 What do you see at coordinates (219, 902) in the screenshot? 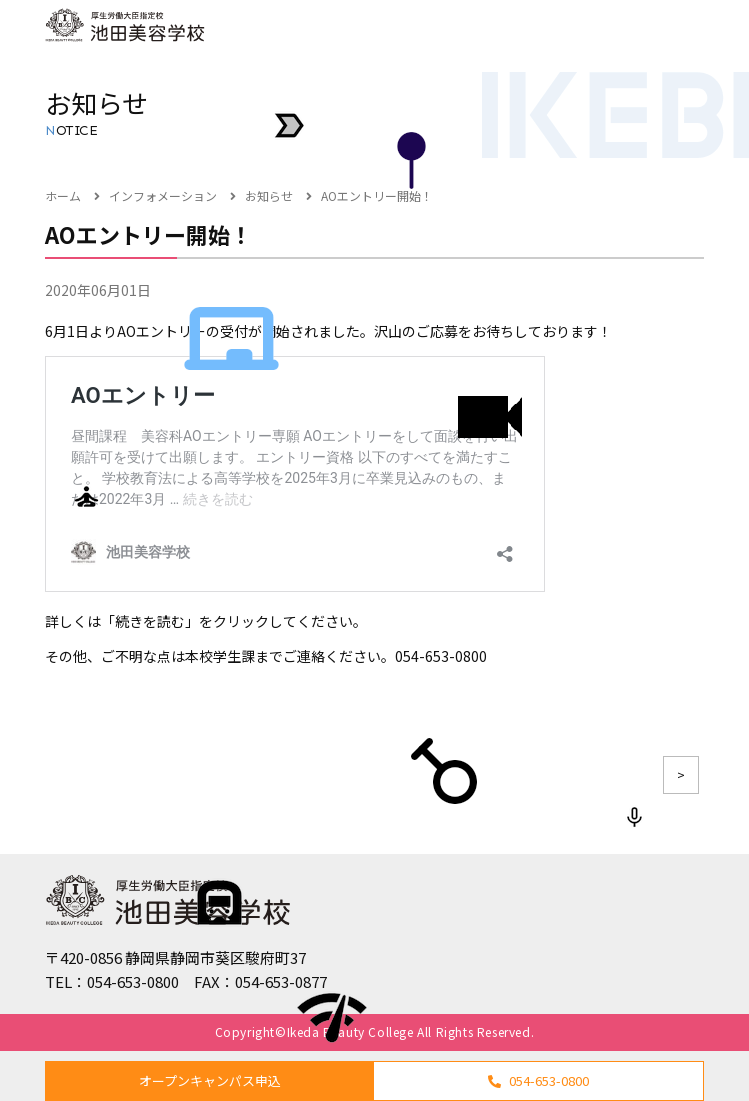
I see `view subway or metro transit options` at bounding box center [219, 902].